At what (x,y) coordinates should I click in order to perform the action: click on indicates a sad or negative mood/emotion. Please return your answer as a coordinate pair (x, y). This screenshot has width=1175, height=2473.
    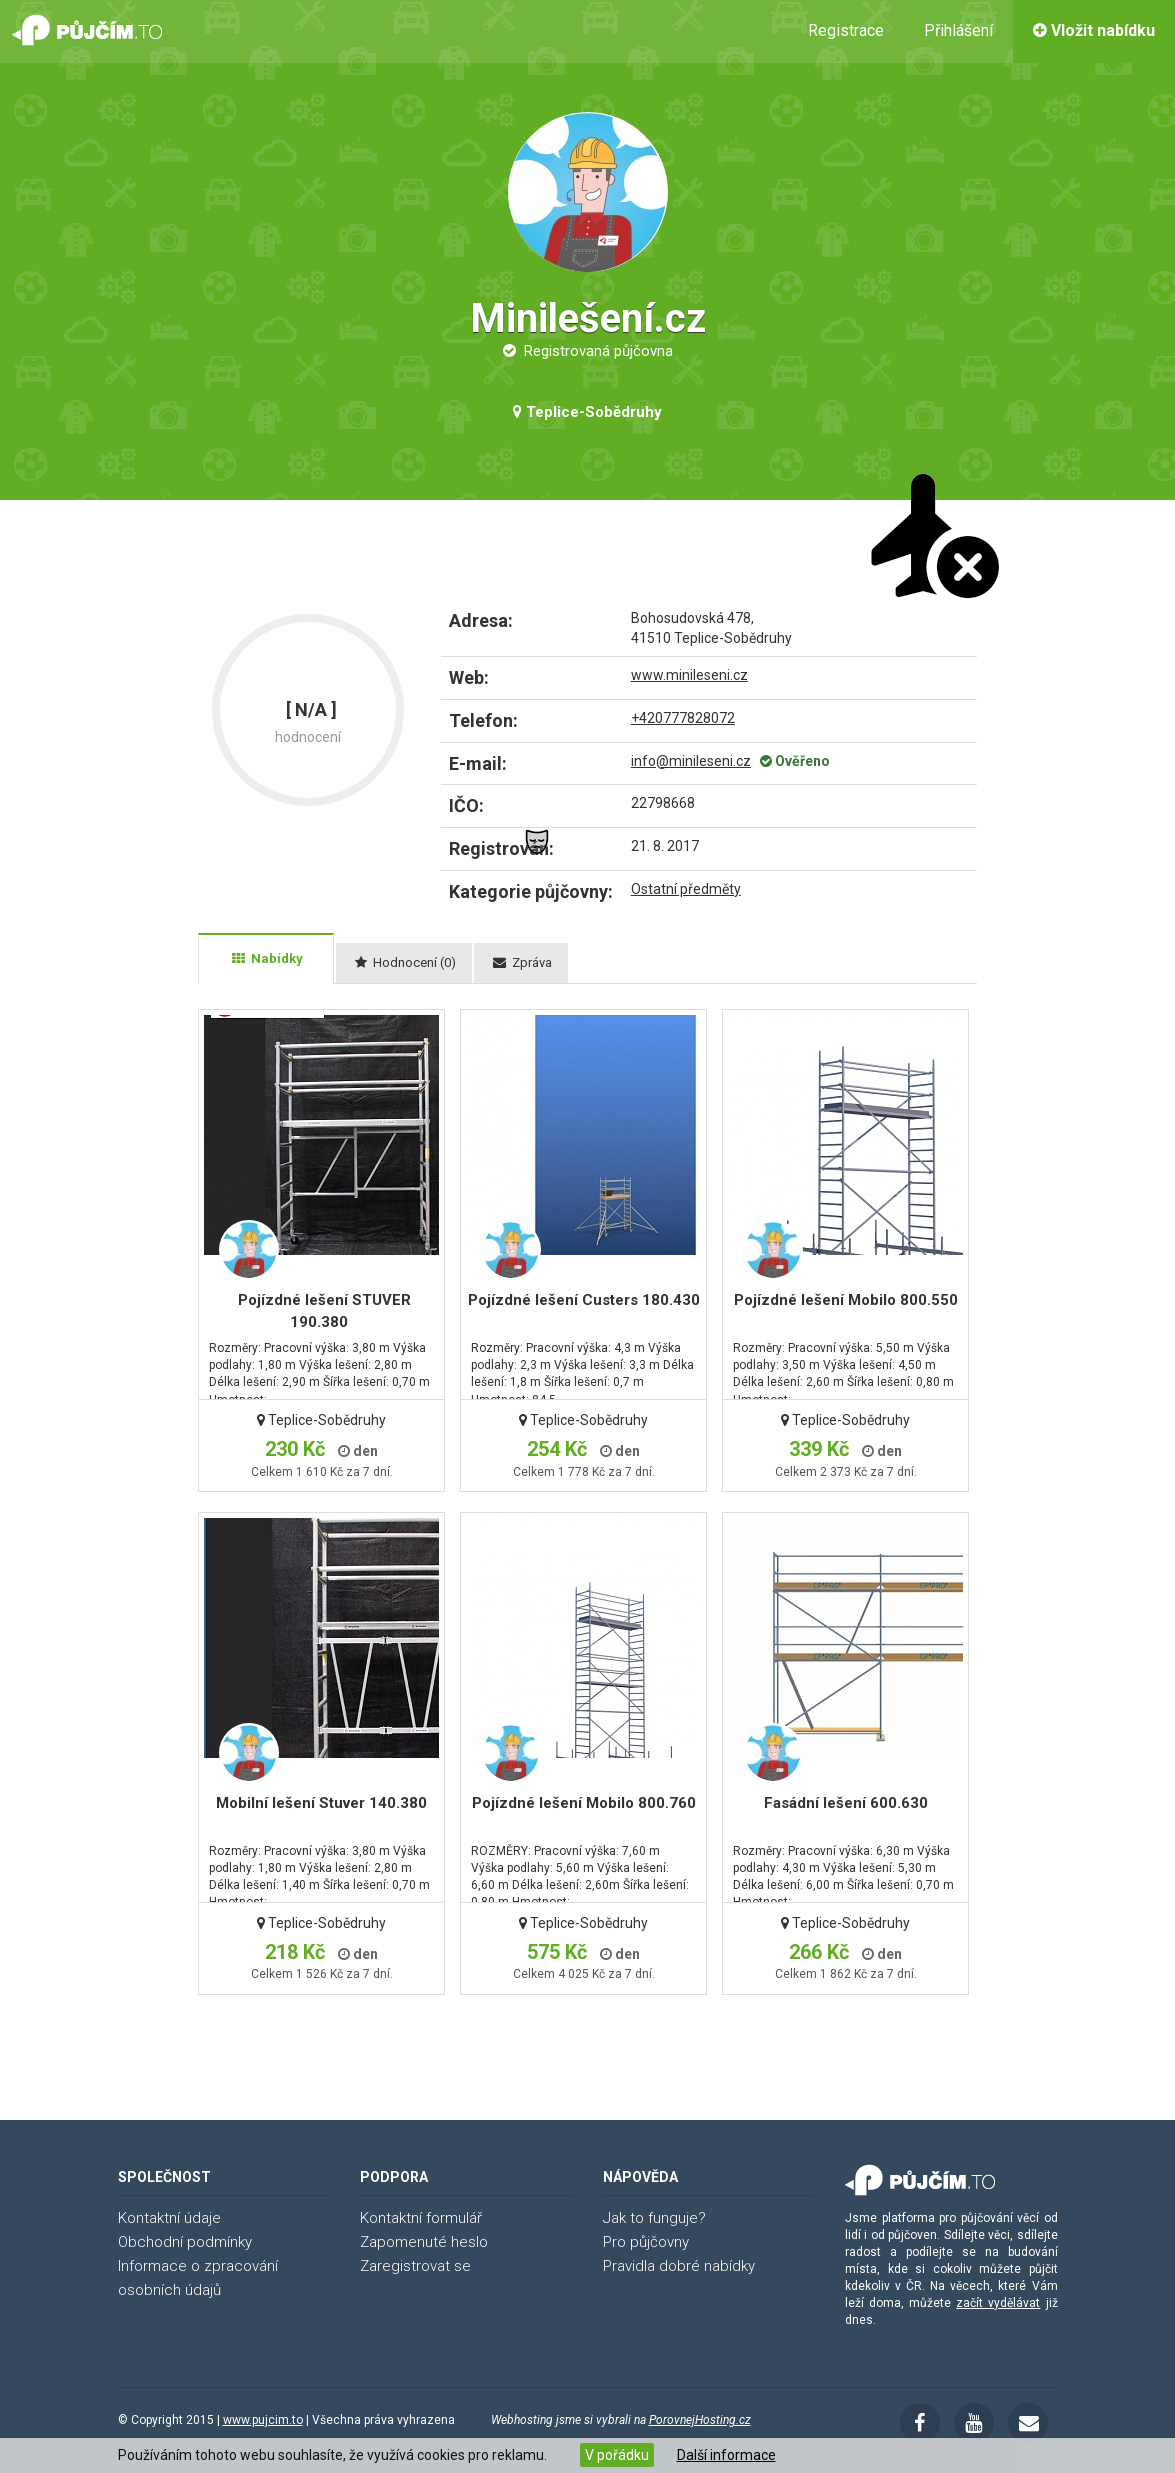
    Looking at the image, I should click on (537, 841).